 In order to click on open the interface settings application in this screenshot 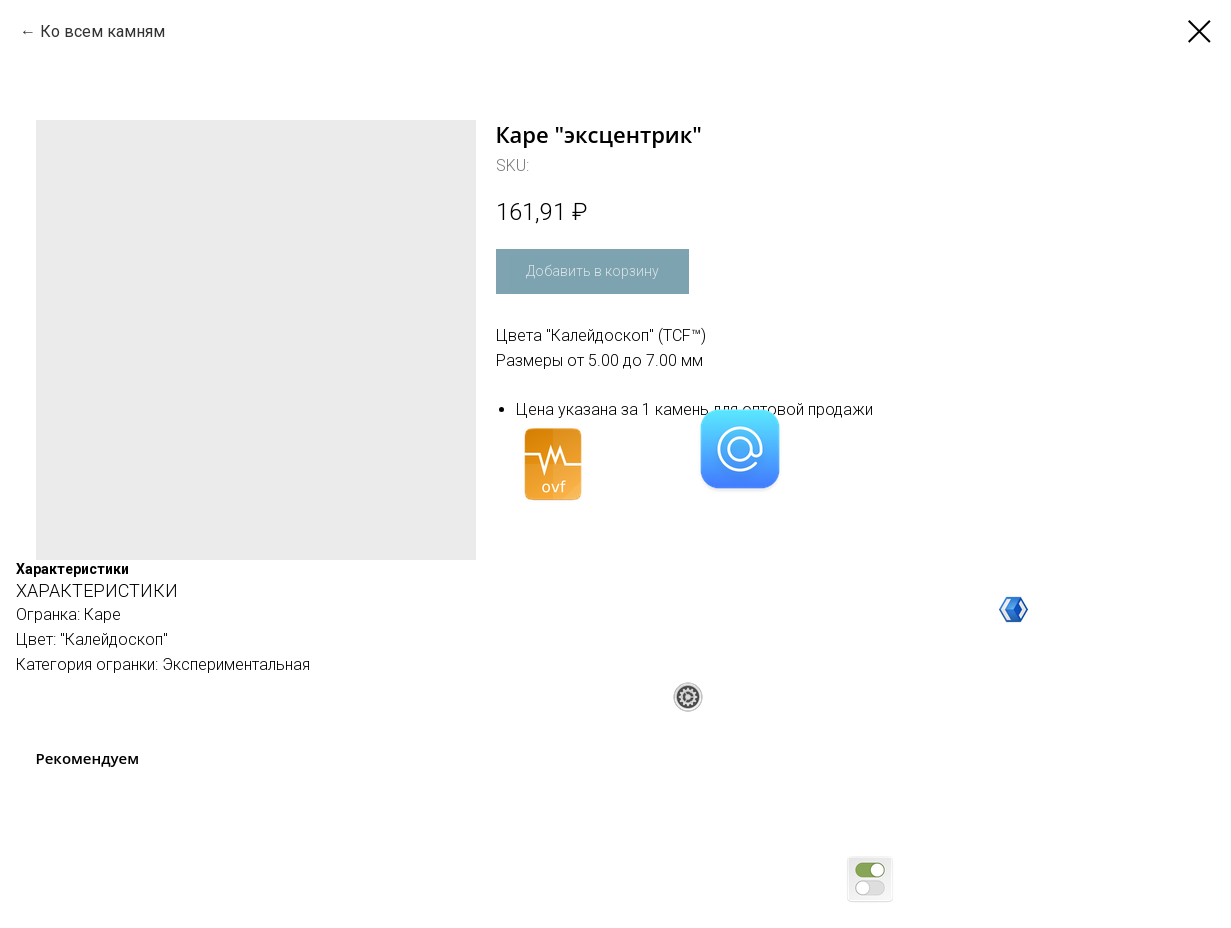, I will do `click(1013, 609)`.